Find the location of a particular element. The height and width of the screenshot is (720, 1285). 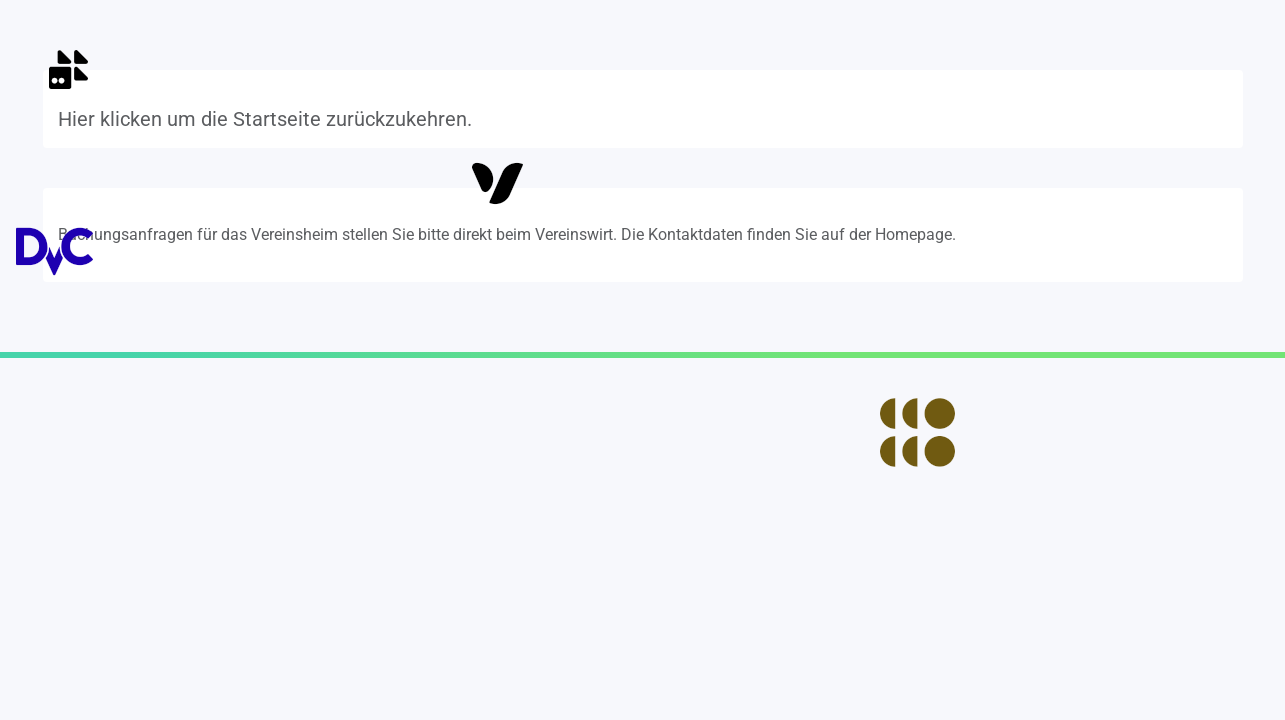

open the Firefish app is located at coordinates (68, 69).